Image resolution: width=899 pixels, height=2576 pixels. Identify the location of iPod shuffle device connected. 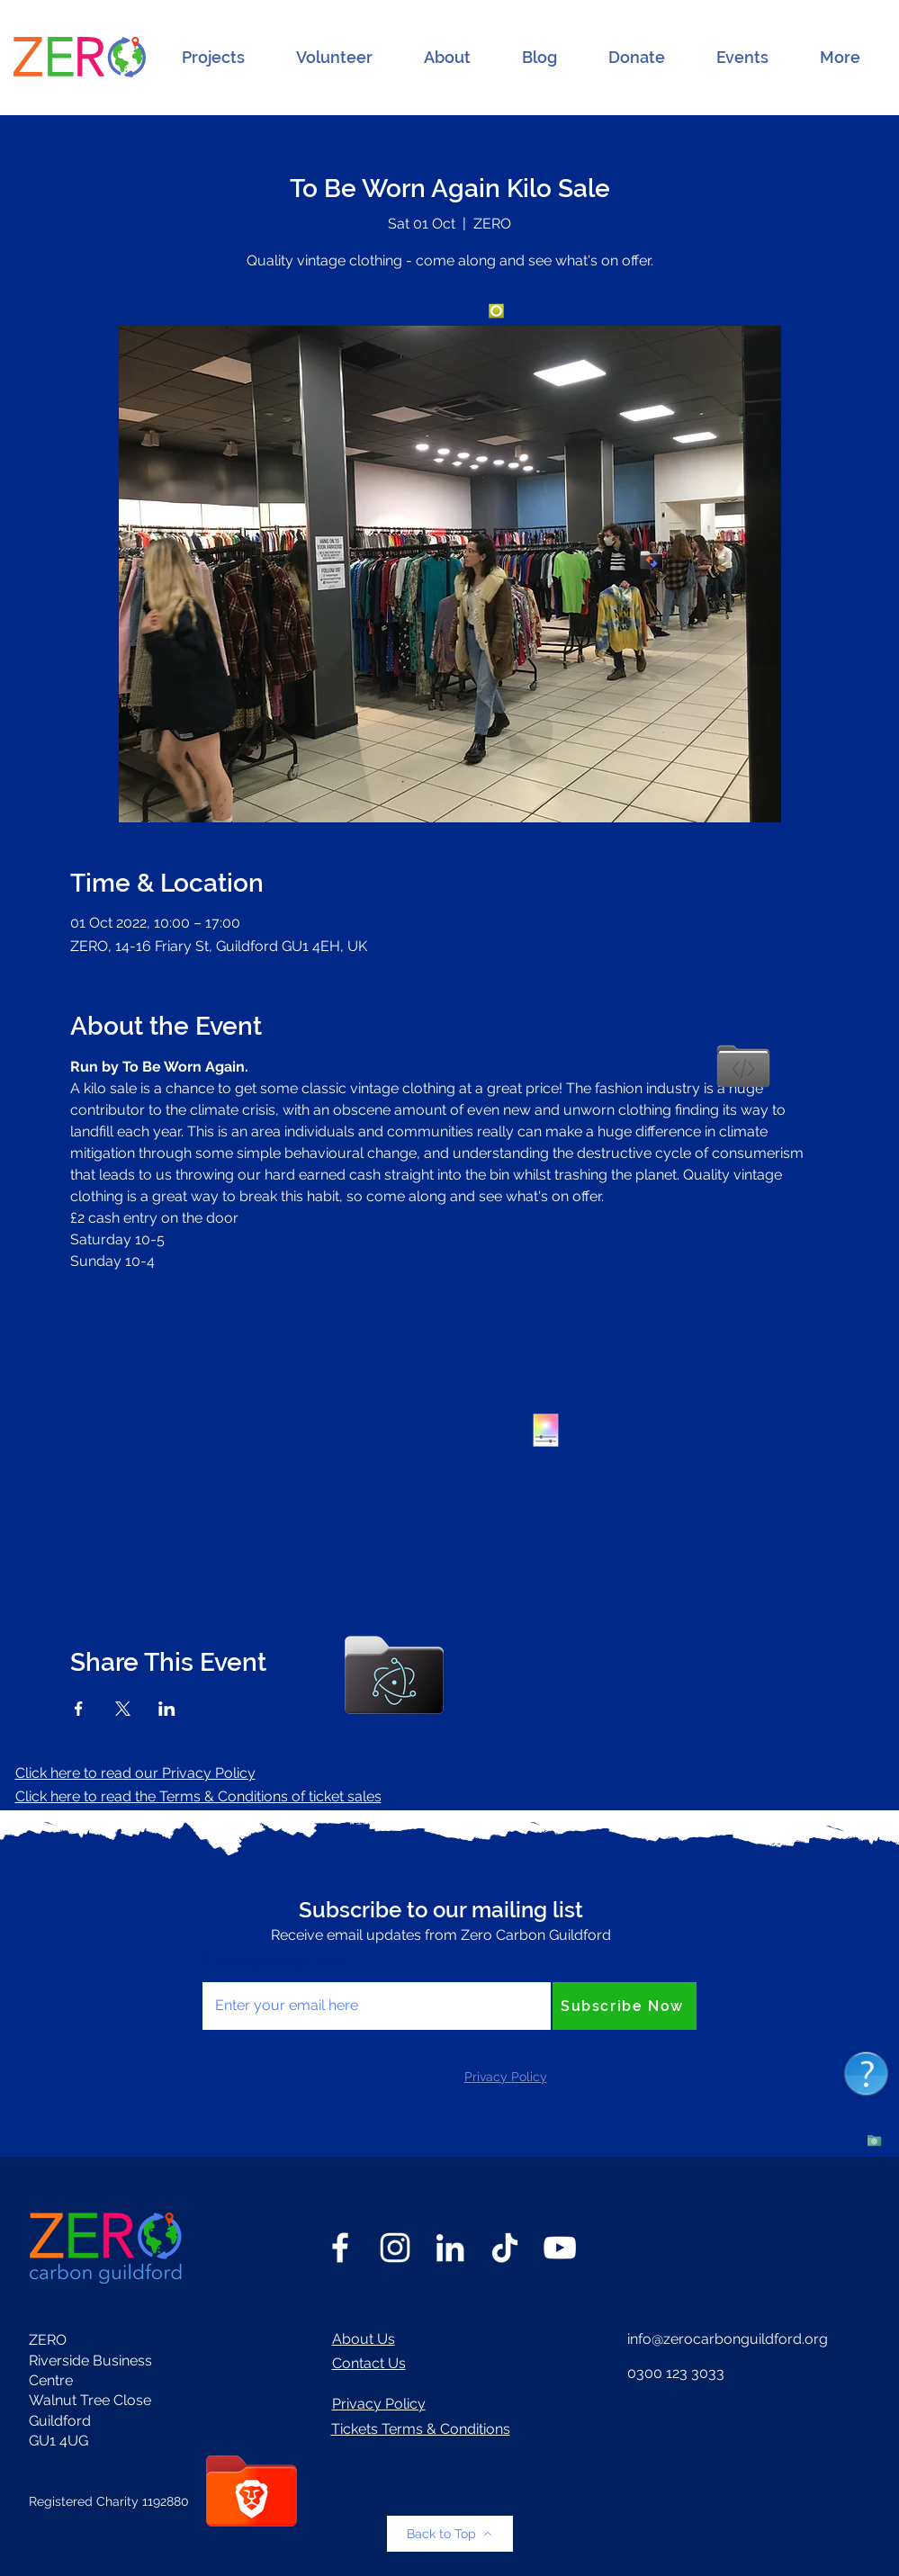
(496, 310).